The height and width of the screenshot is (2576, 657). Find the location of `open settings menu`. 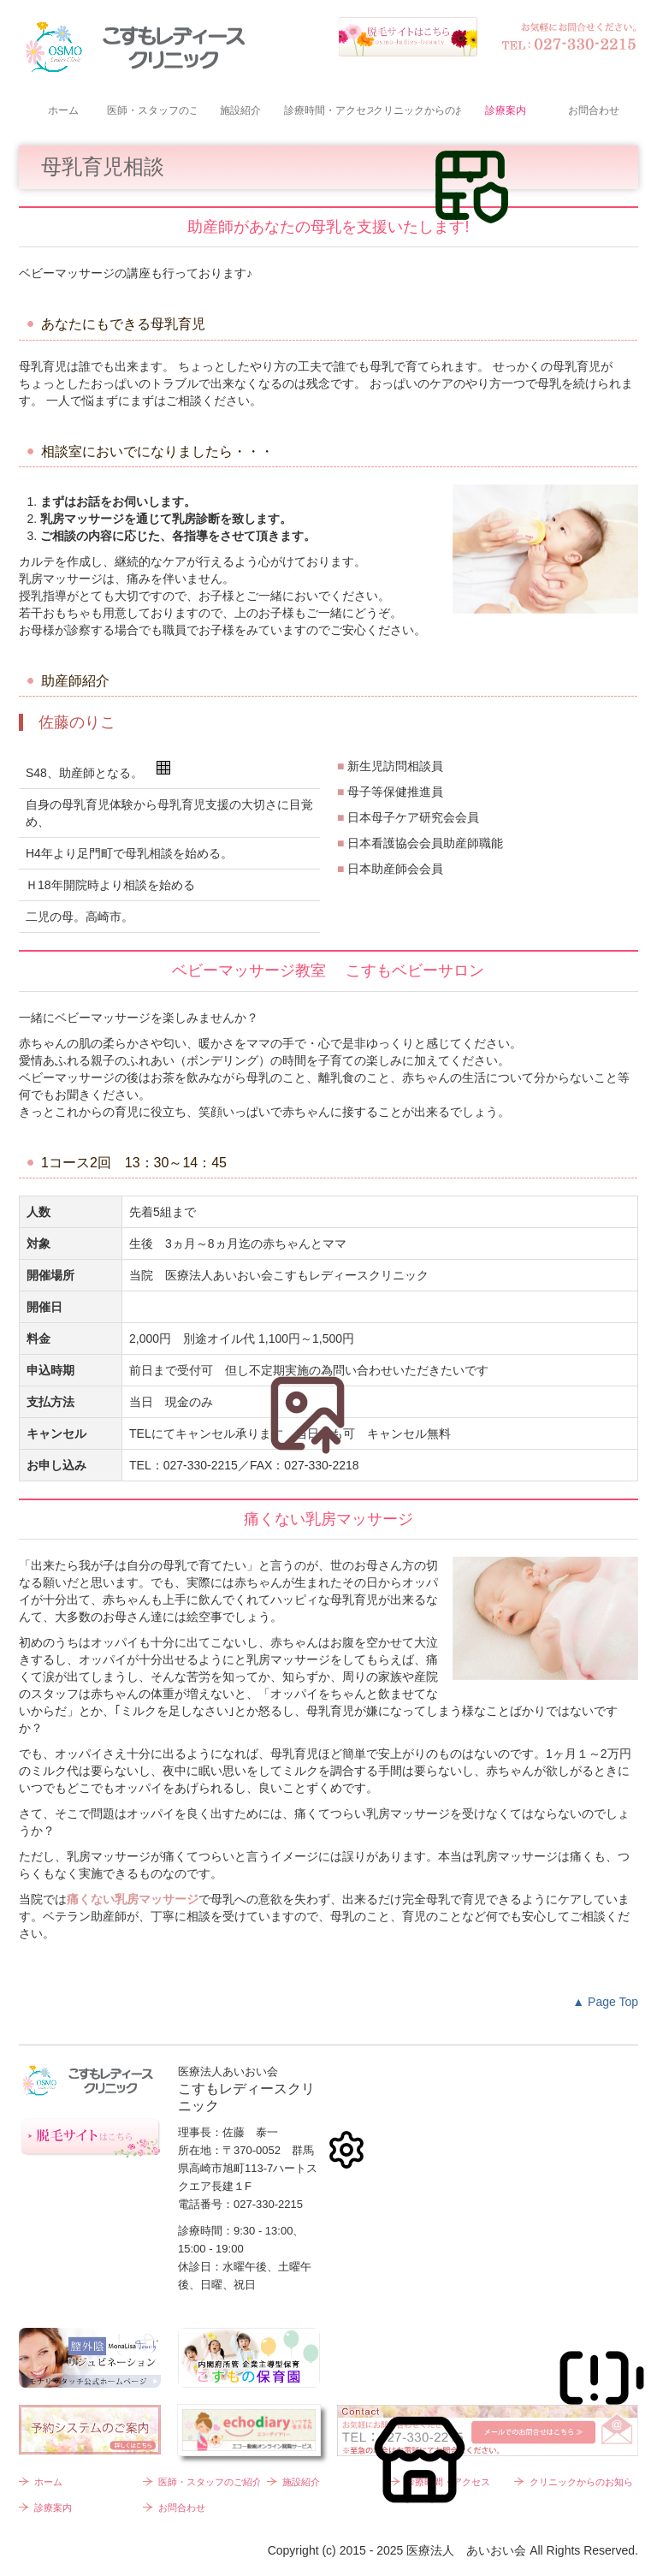

open settings menu is located at coordinates (346, 2150).